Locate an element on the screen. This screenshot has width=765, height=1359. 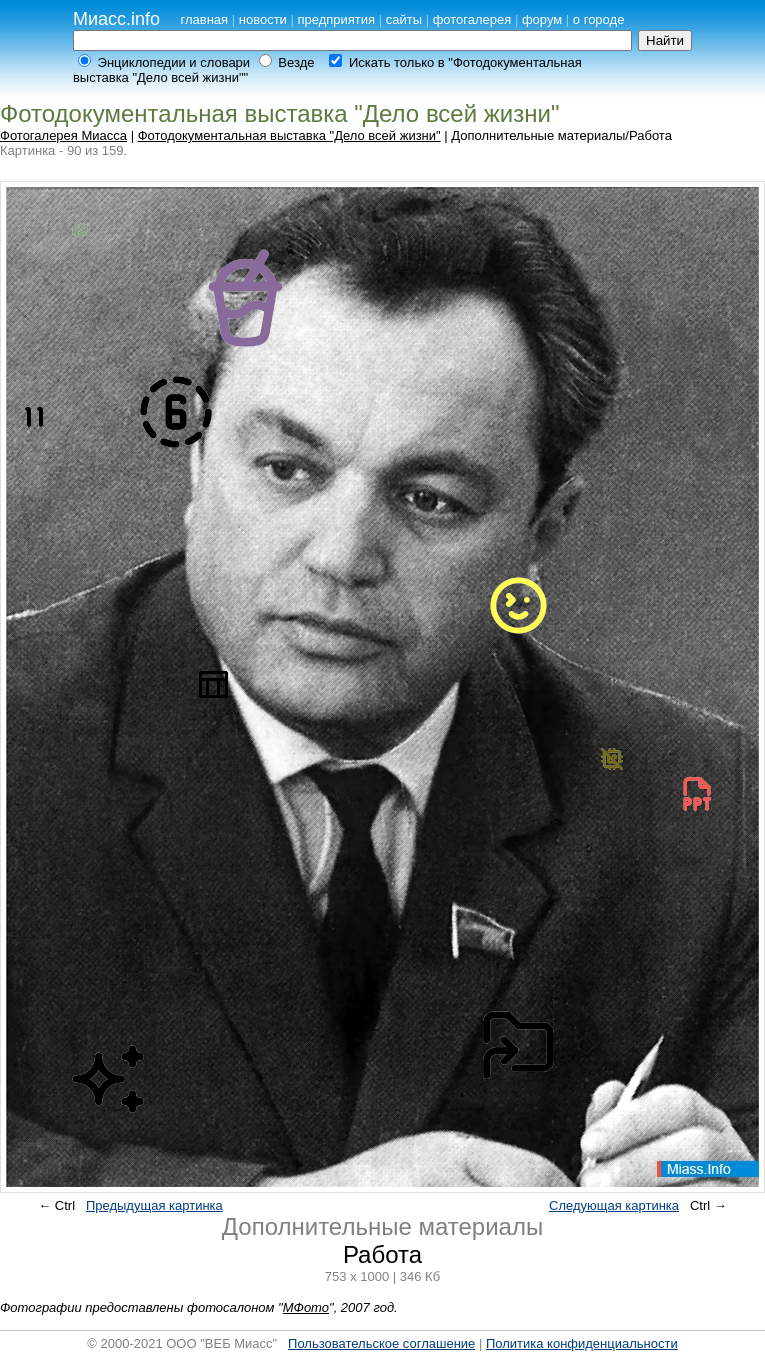
view 3D object or model is located at coordinates (80, 229).